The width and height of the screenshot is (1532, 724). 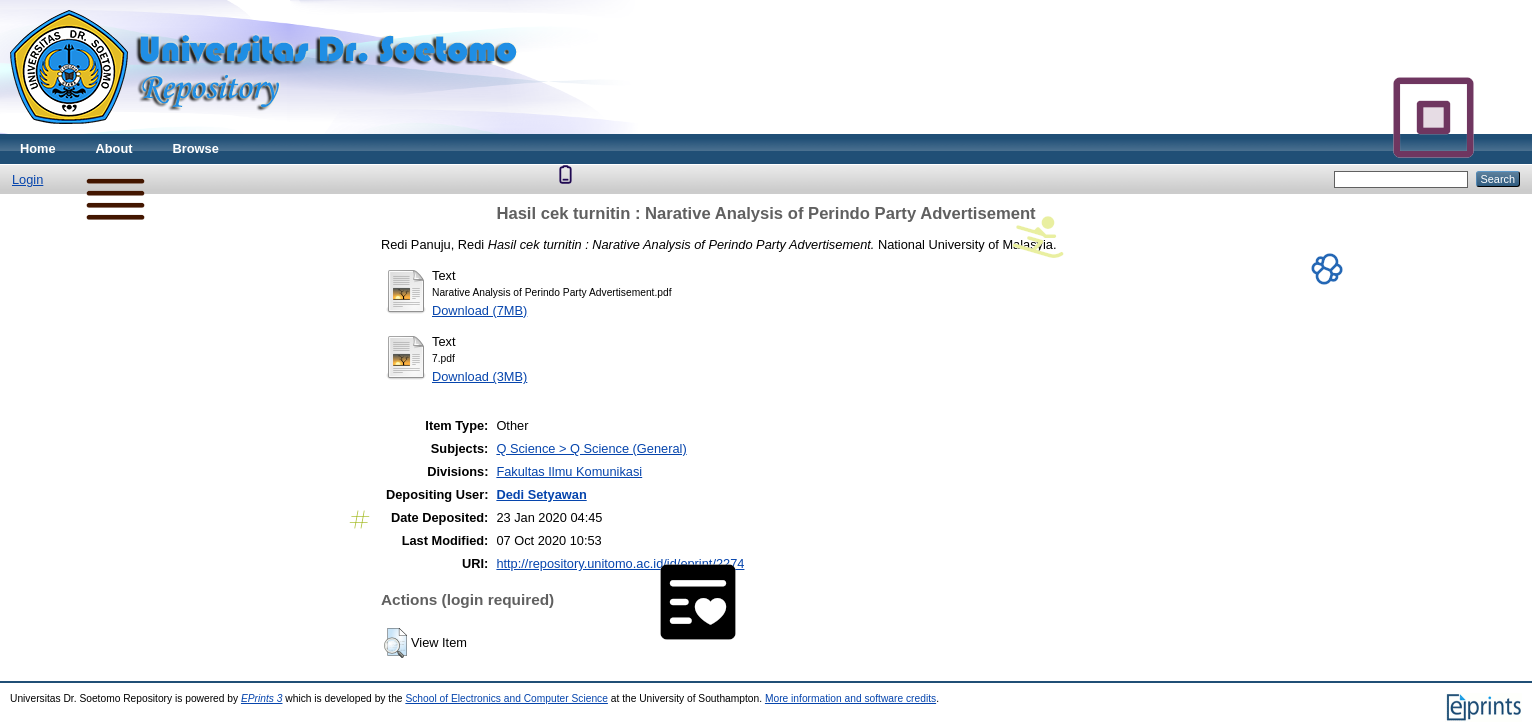 What do you see at coordinates (359, 519) in the screenshot?
I see `view or browse hashtags` at bounding box center [359, 519].